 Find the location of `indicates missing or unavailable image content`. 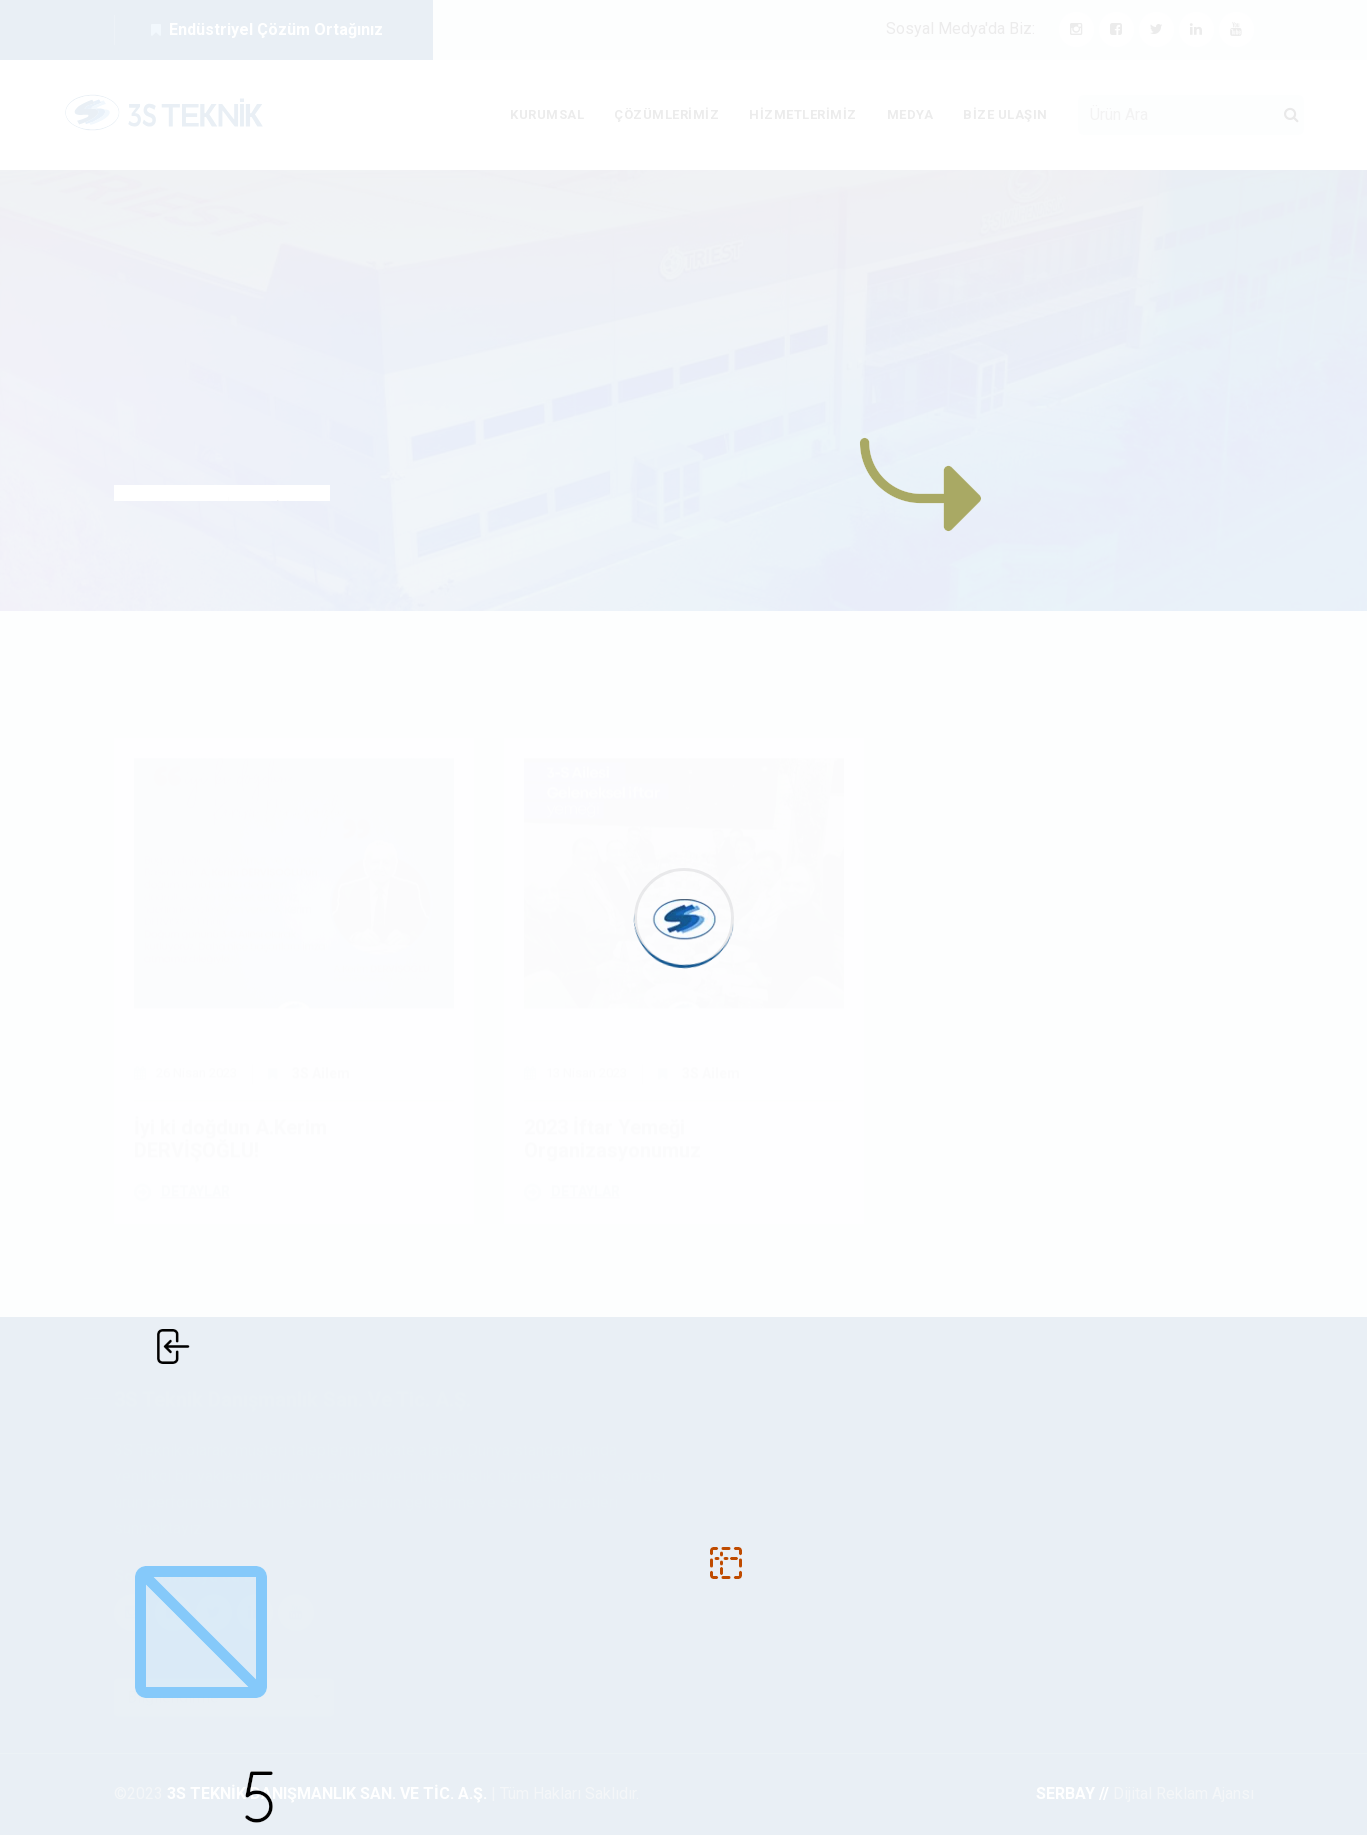

indicates missing or unavailable image content is located at coordinates (201, 1632).